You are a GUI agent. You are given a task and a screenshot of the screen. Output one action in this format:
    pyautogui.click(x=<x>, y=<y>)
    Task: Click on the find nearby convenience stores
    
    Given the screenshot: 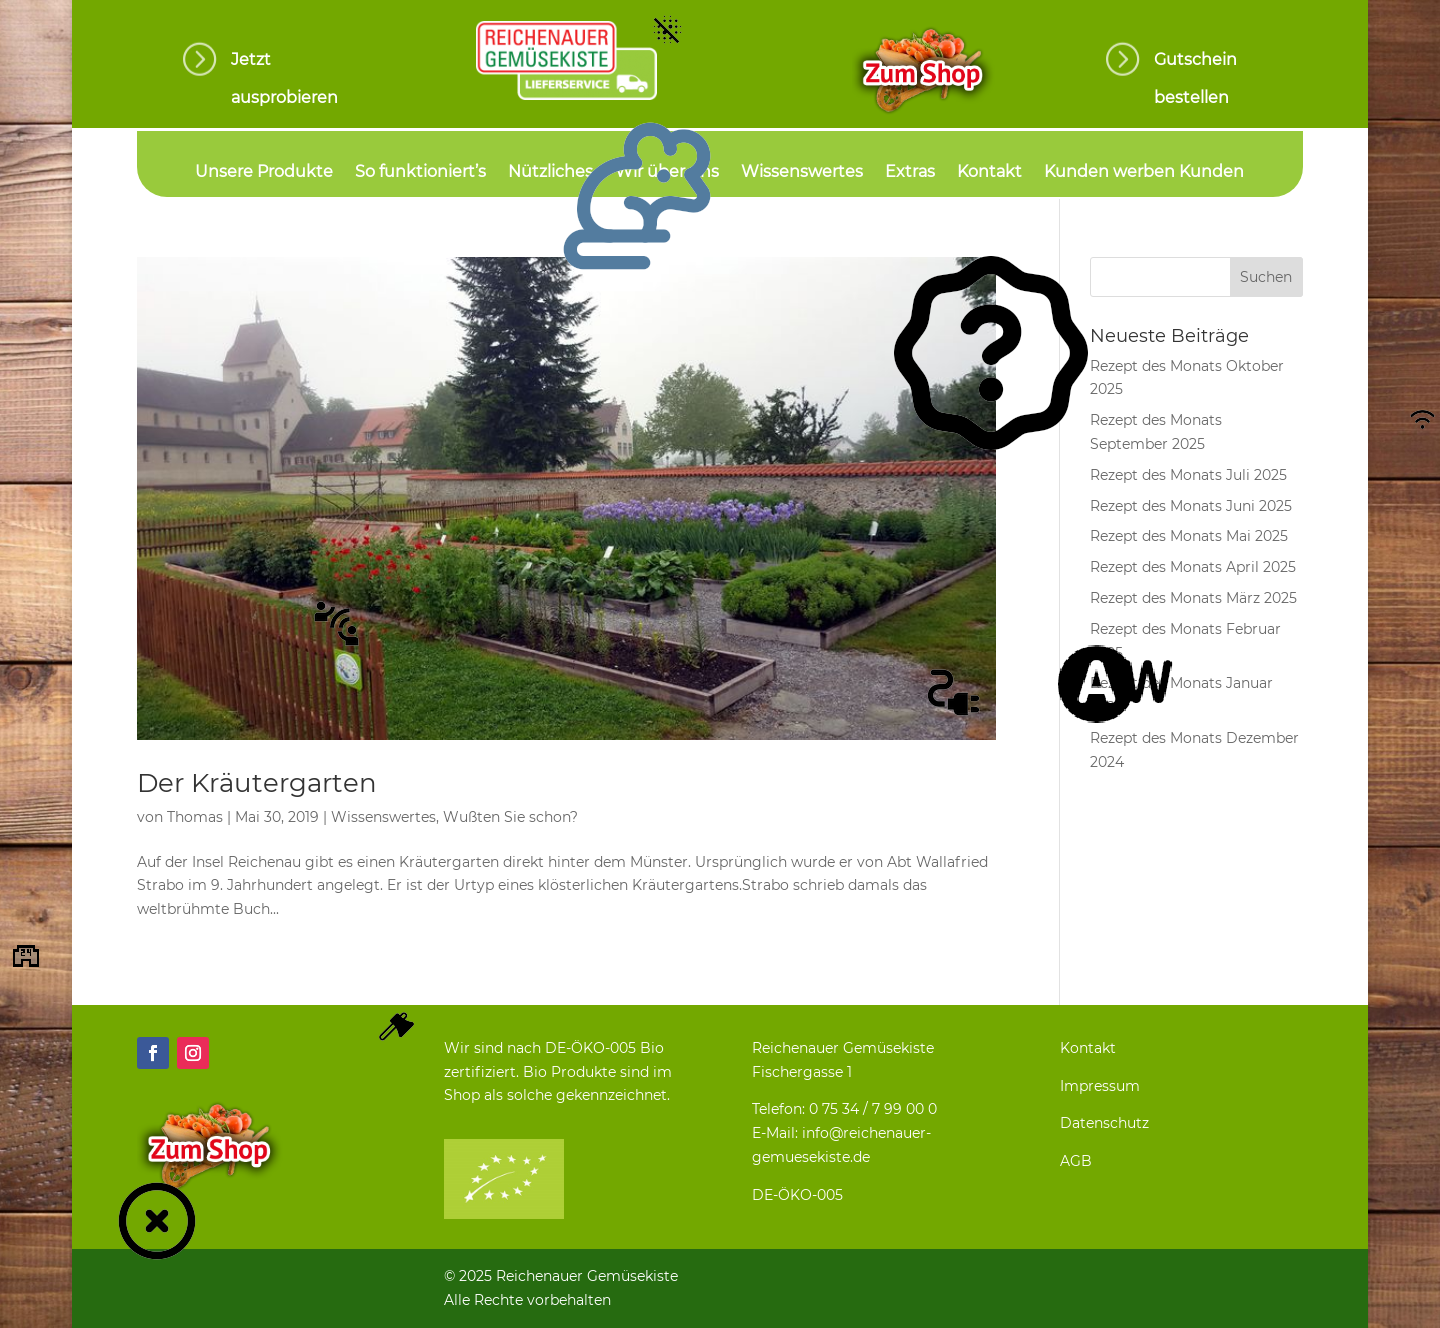 What is the action you would take?
    pyautogui.click(x=26, y=956)
    